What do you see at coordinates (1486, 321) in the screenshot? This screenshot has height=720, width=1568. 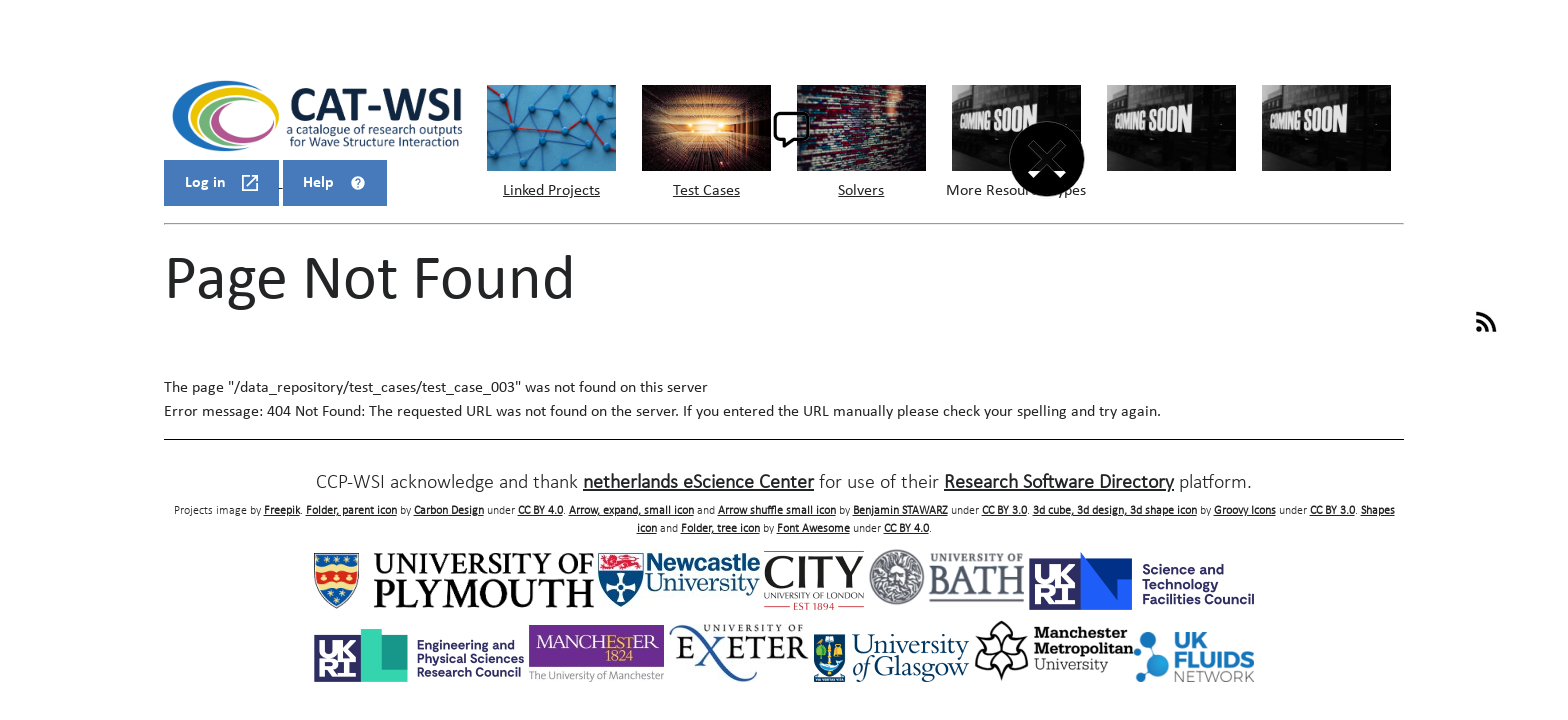 I see `subscribe to RSS feed` at bounding box center [1486, 321].